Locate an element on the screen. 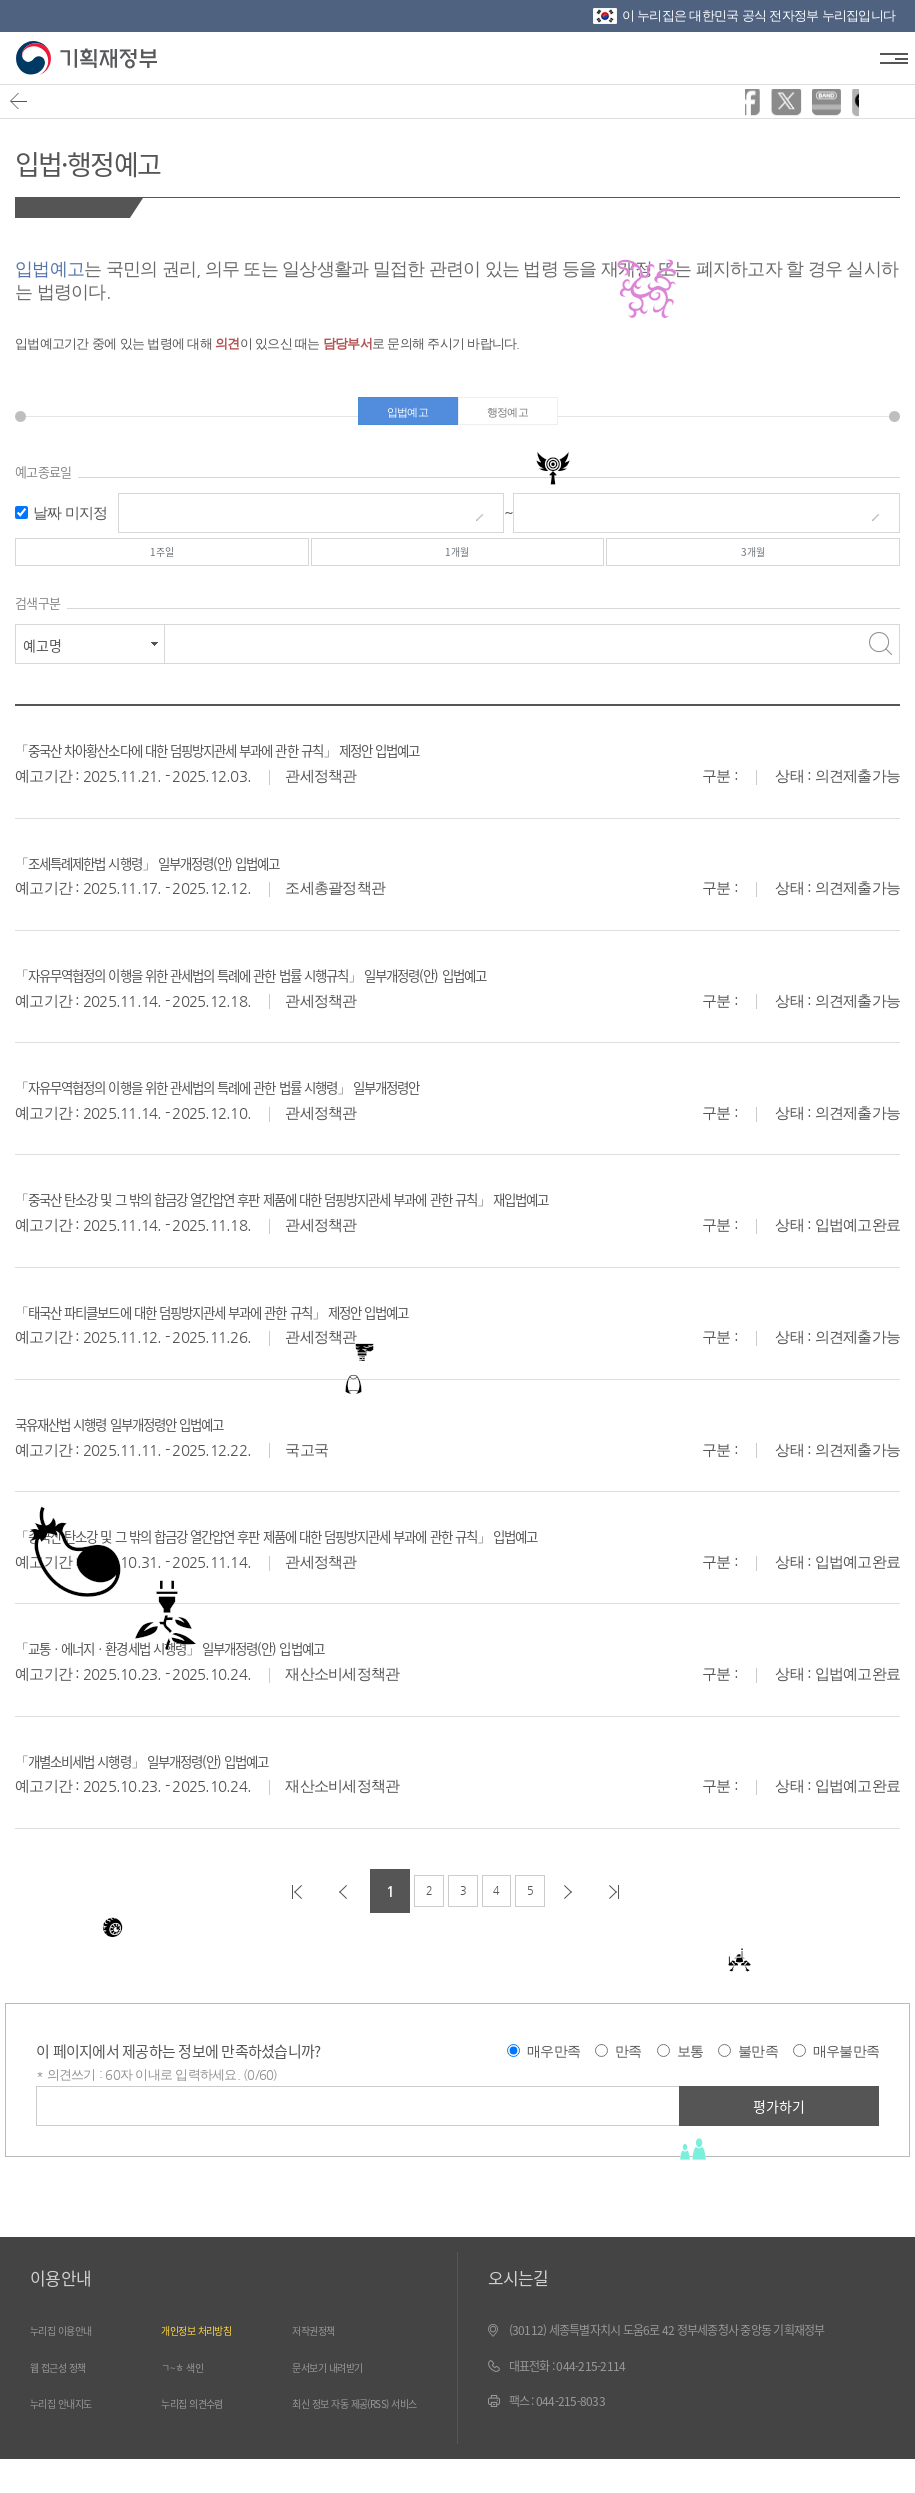  select eggplant/aubergine ingredient is located at coordinates (75, 1552).